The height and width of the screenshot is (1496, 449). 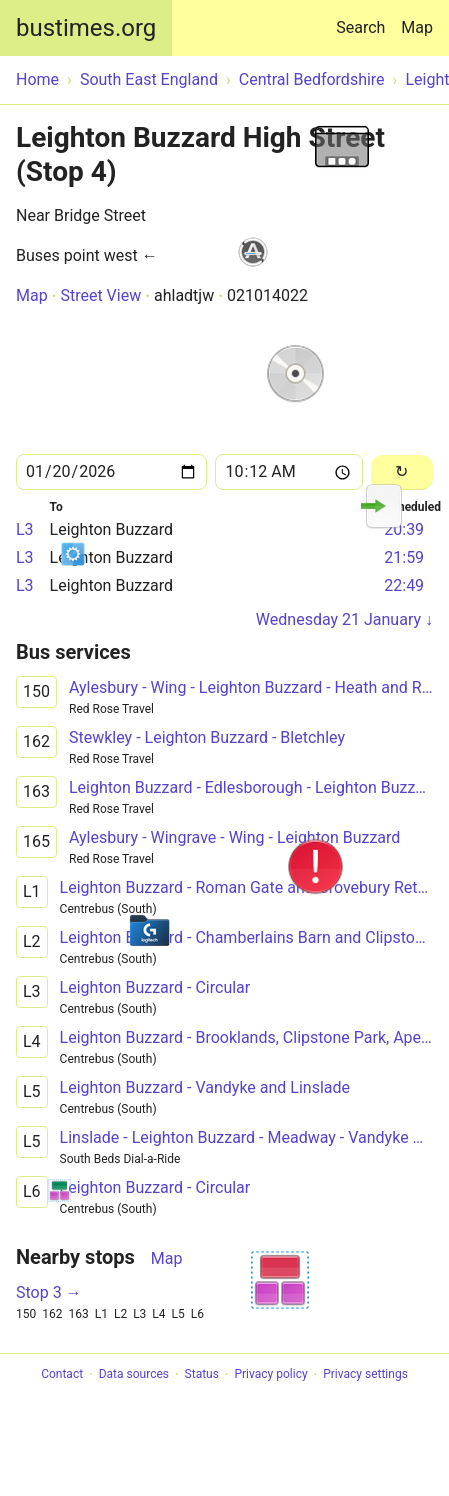 What do you see at coordinates (280, 1280) in the screenshot?
I see `select all items in the current view` at bounding box center [280, 1280].